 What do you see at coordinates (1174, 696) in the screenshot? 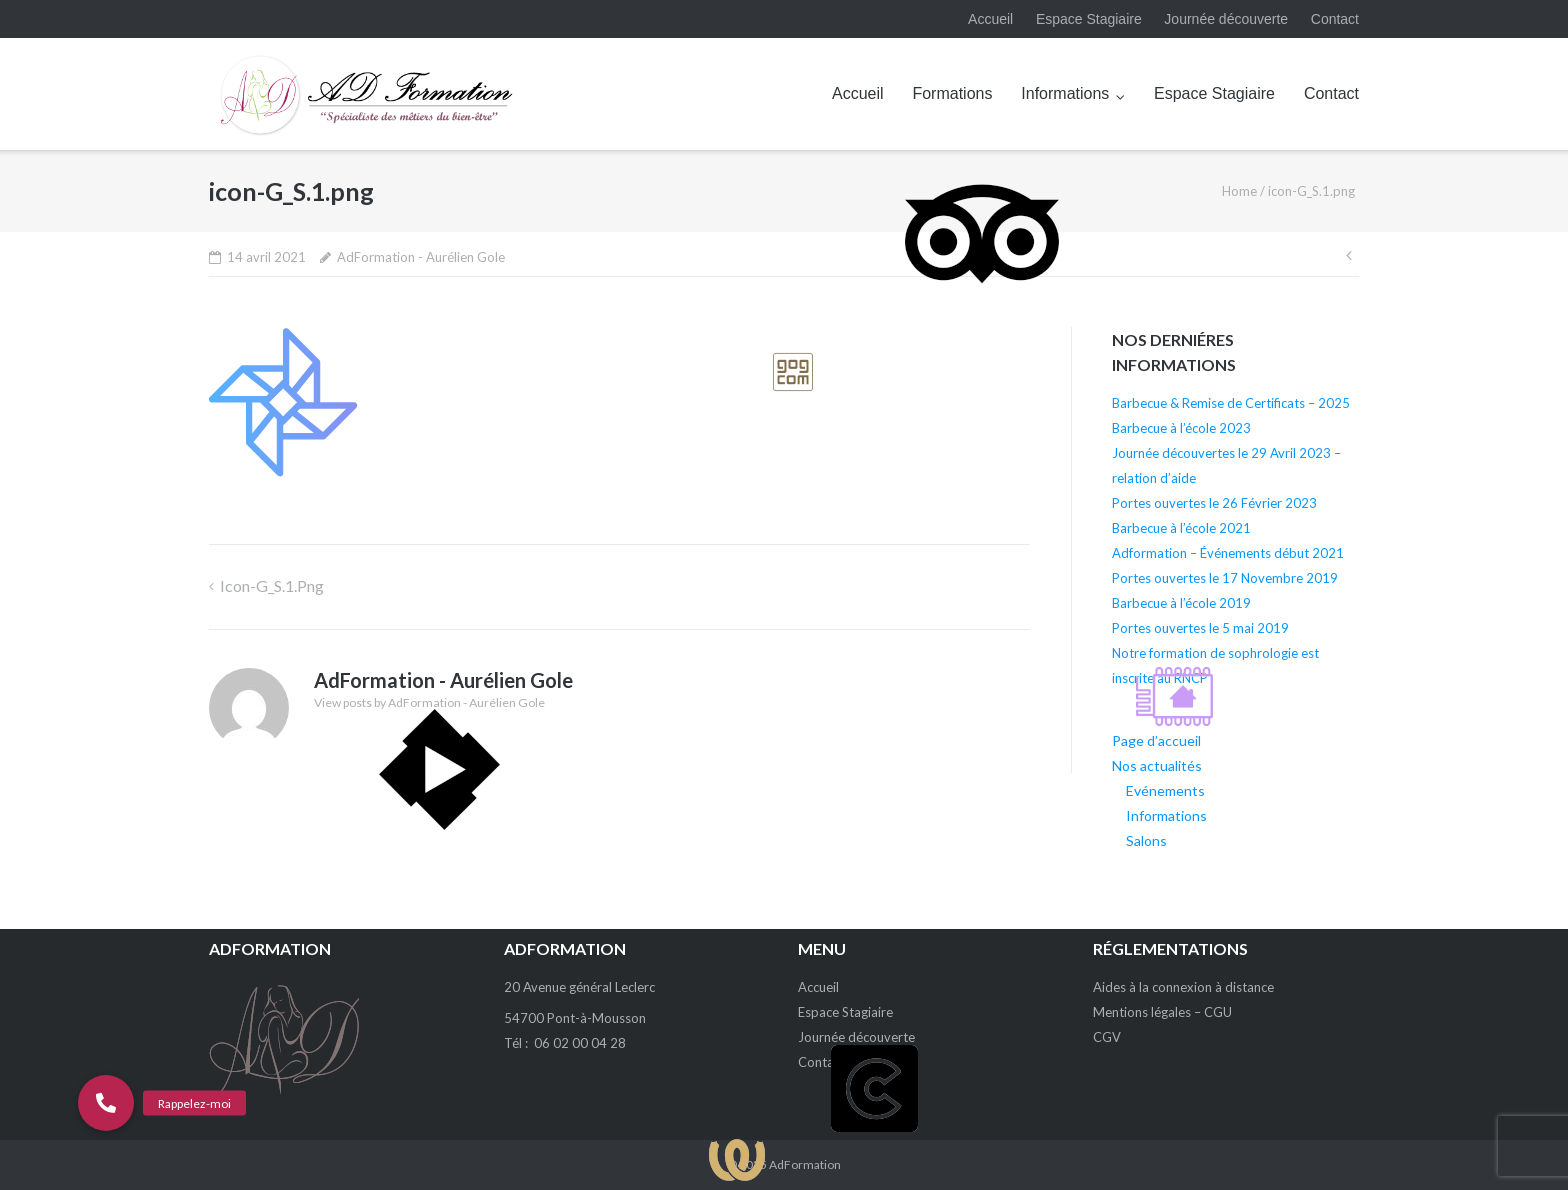
I see `open esphome home automation settings` at bounding box center [1174, 696].